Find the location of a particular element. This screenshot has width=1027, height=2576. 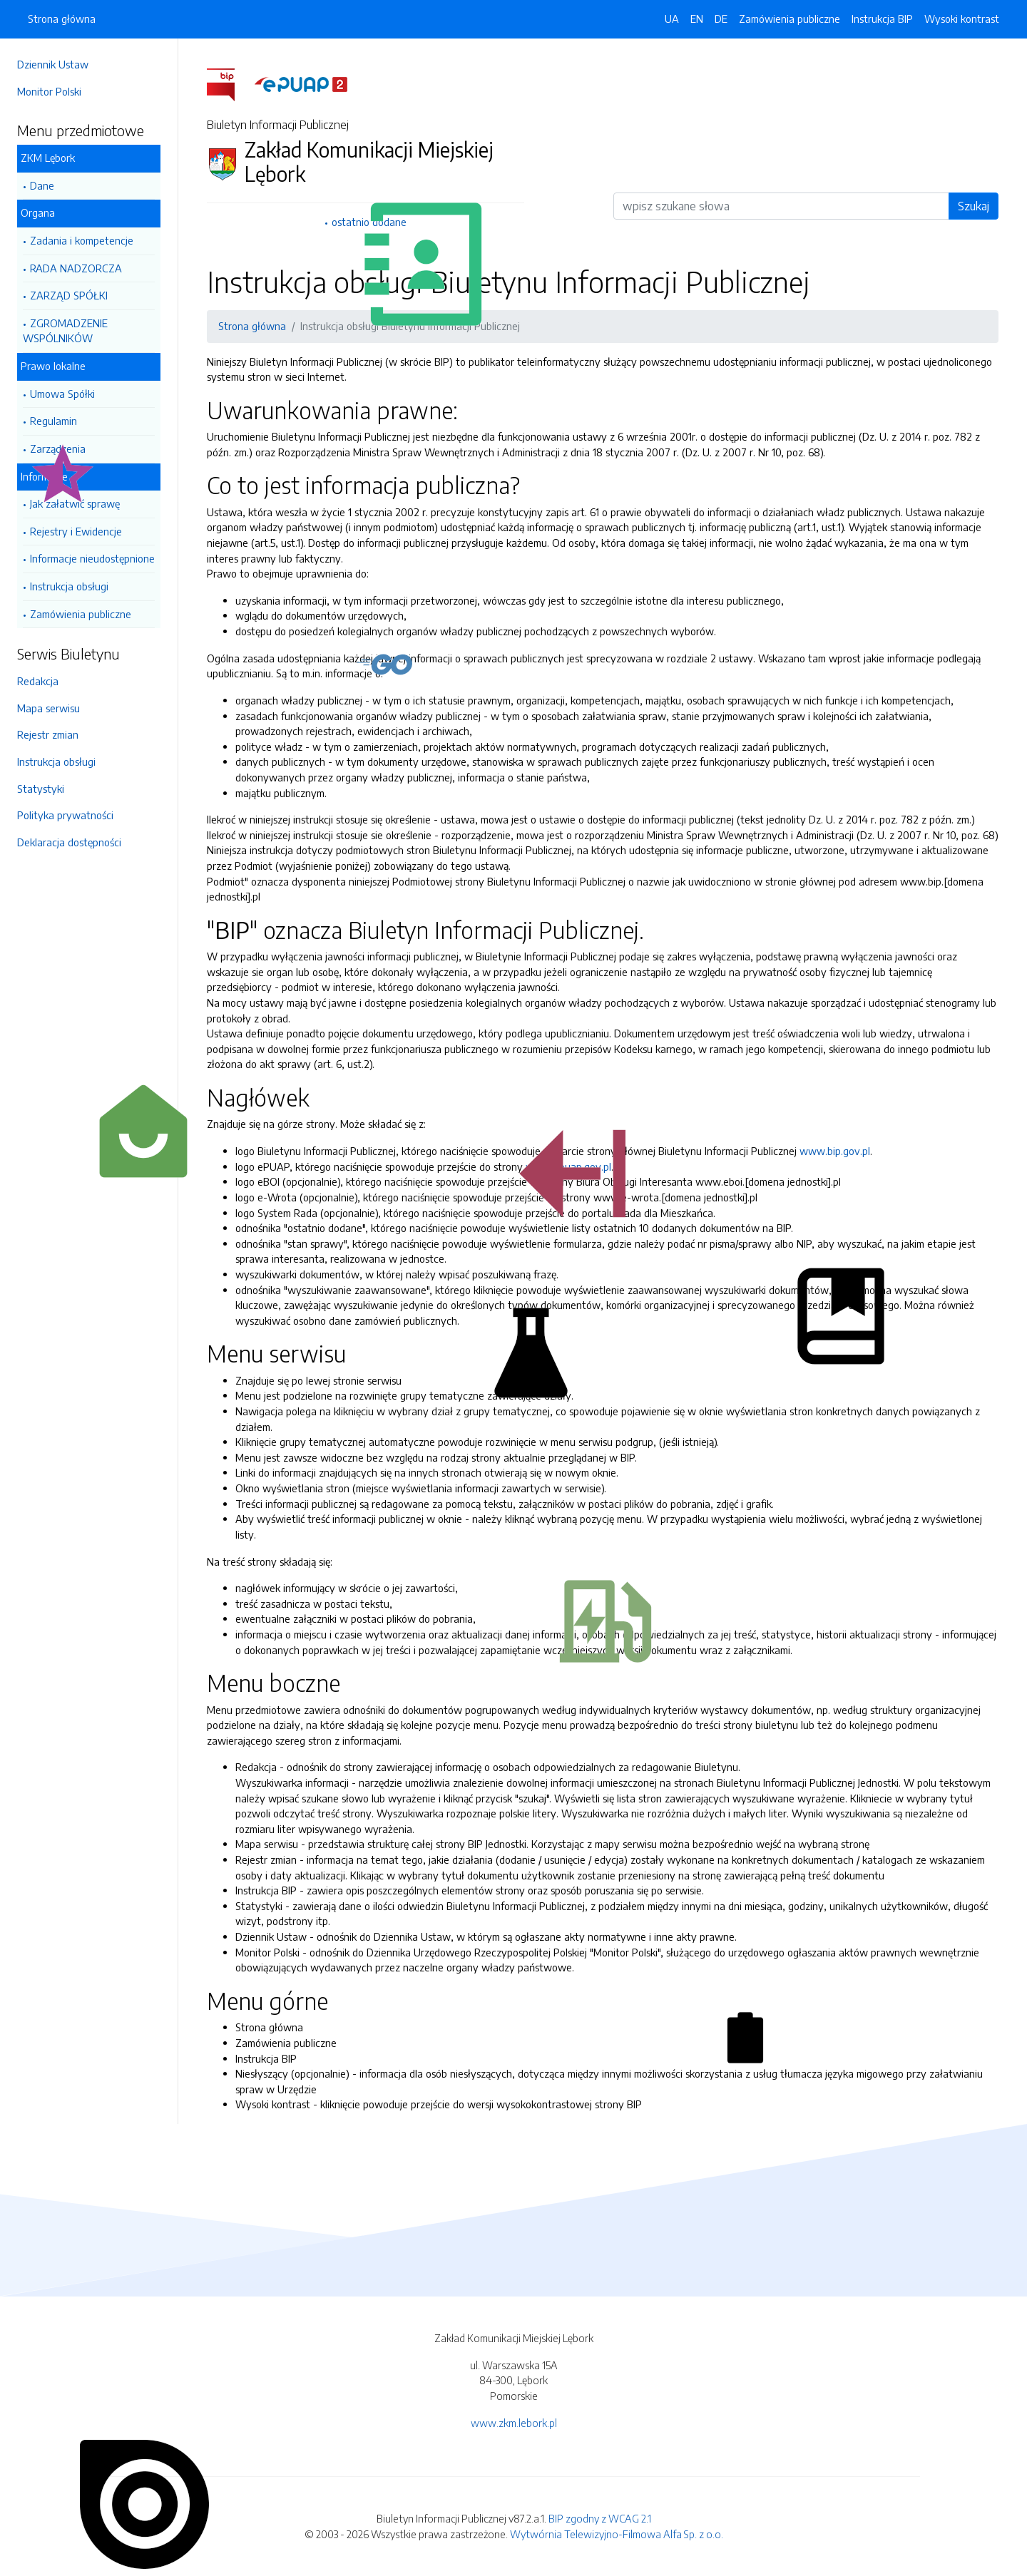

go programming language logo is located at coordinates (384, 665).